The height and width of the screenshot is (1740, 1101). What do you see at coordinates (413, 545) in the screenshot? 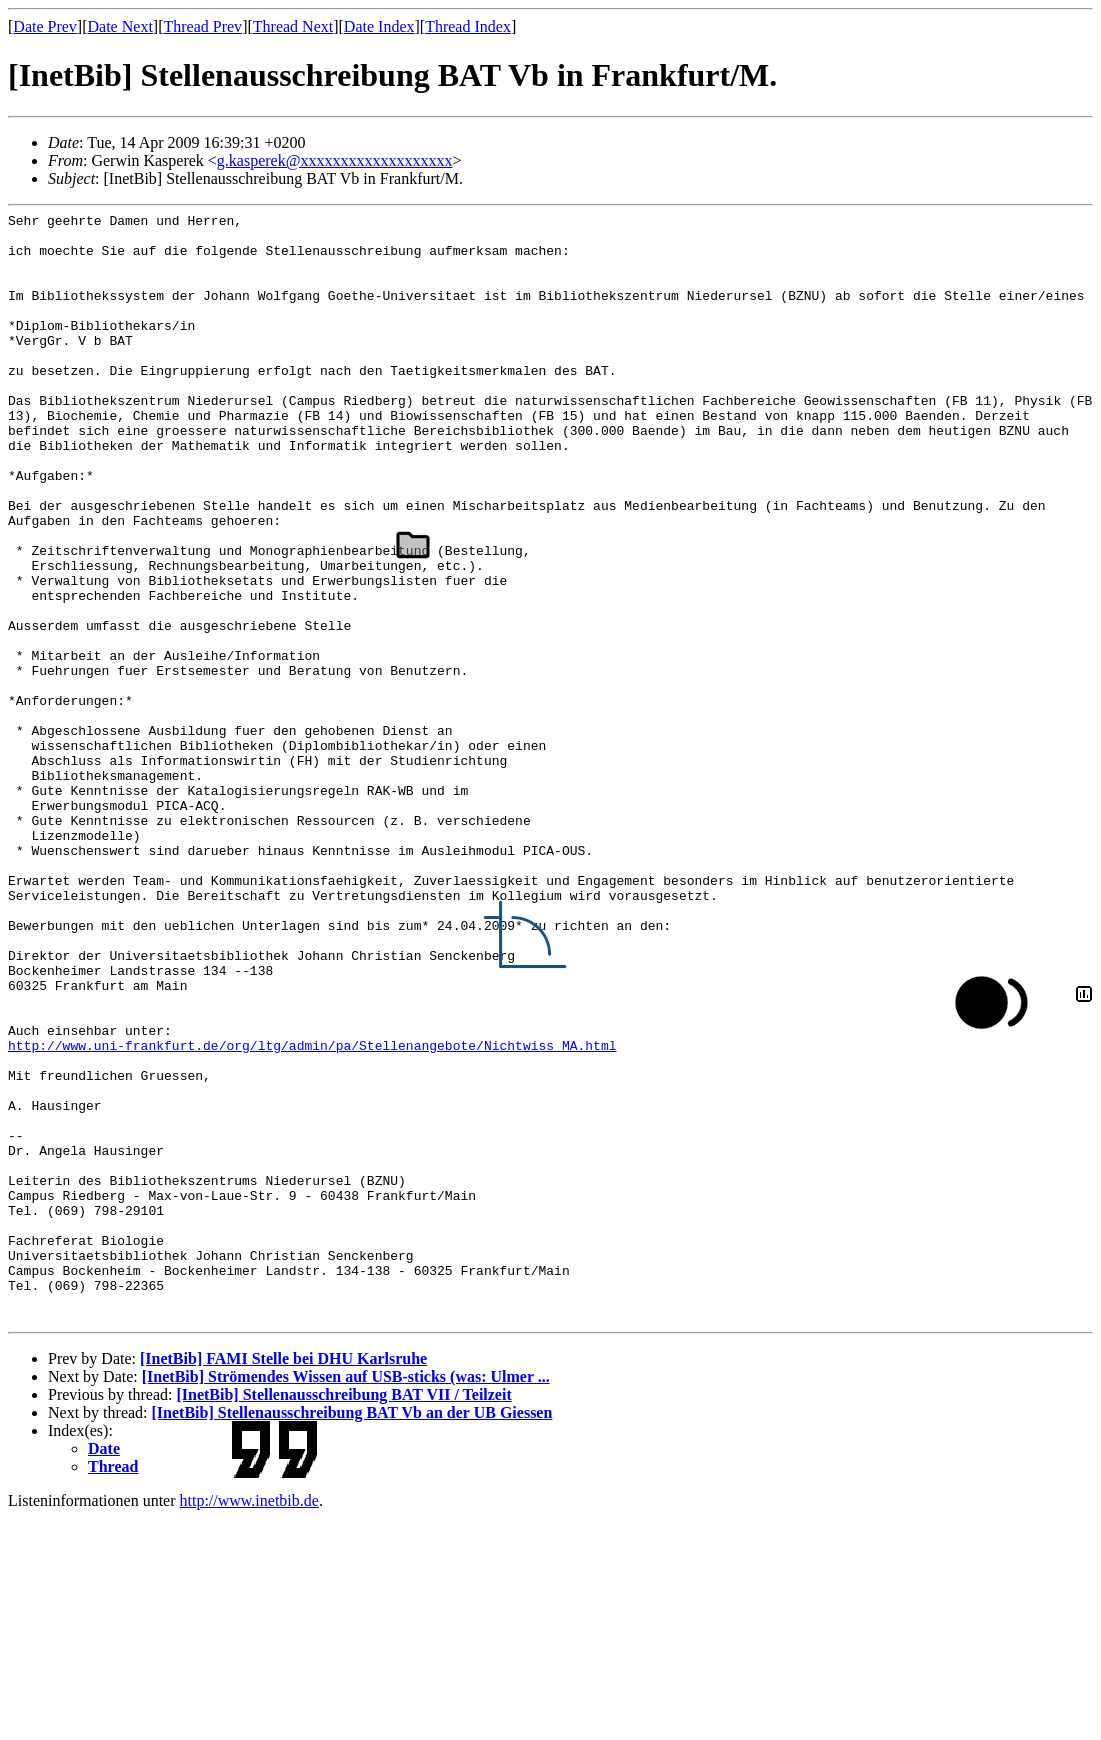
I see `access files and documents` at bounding box center [413, 545].